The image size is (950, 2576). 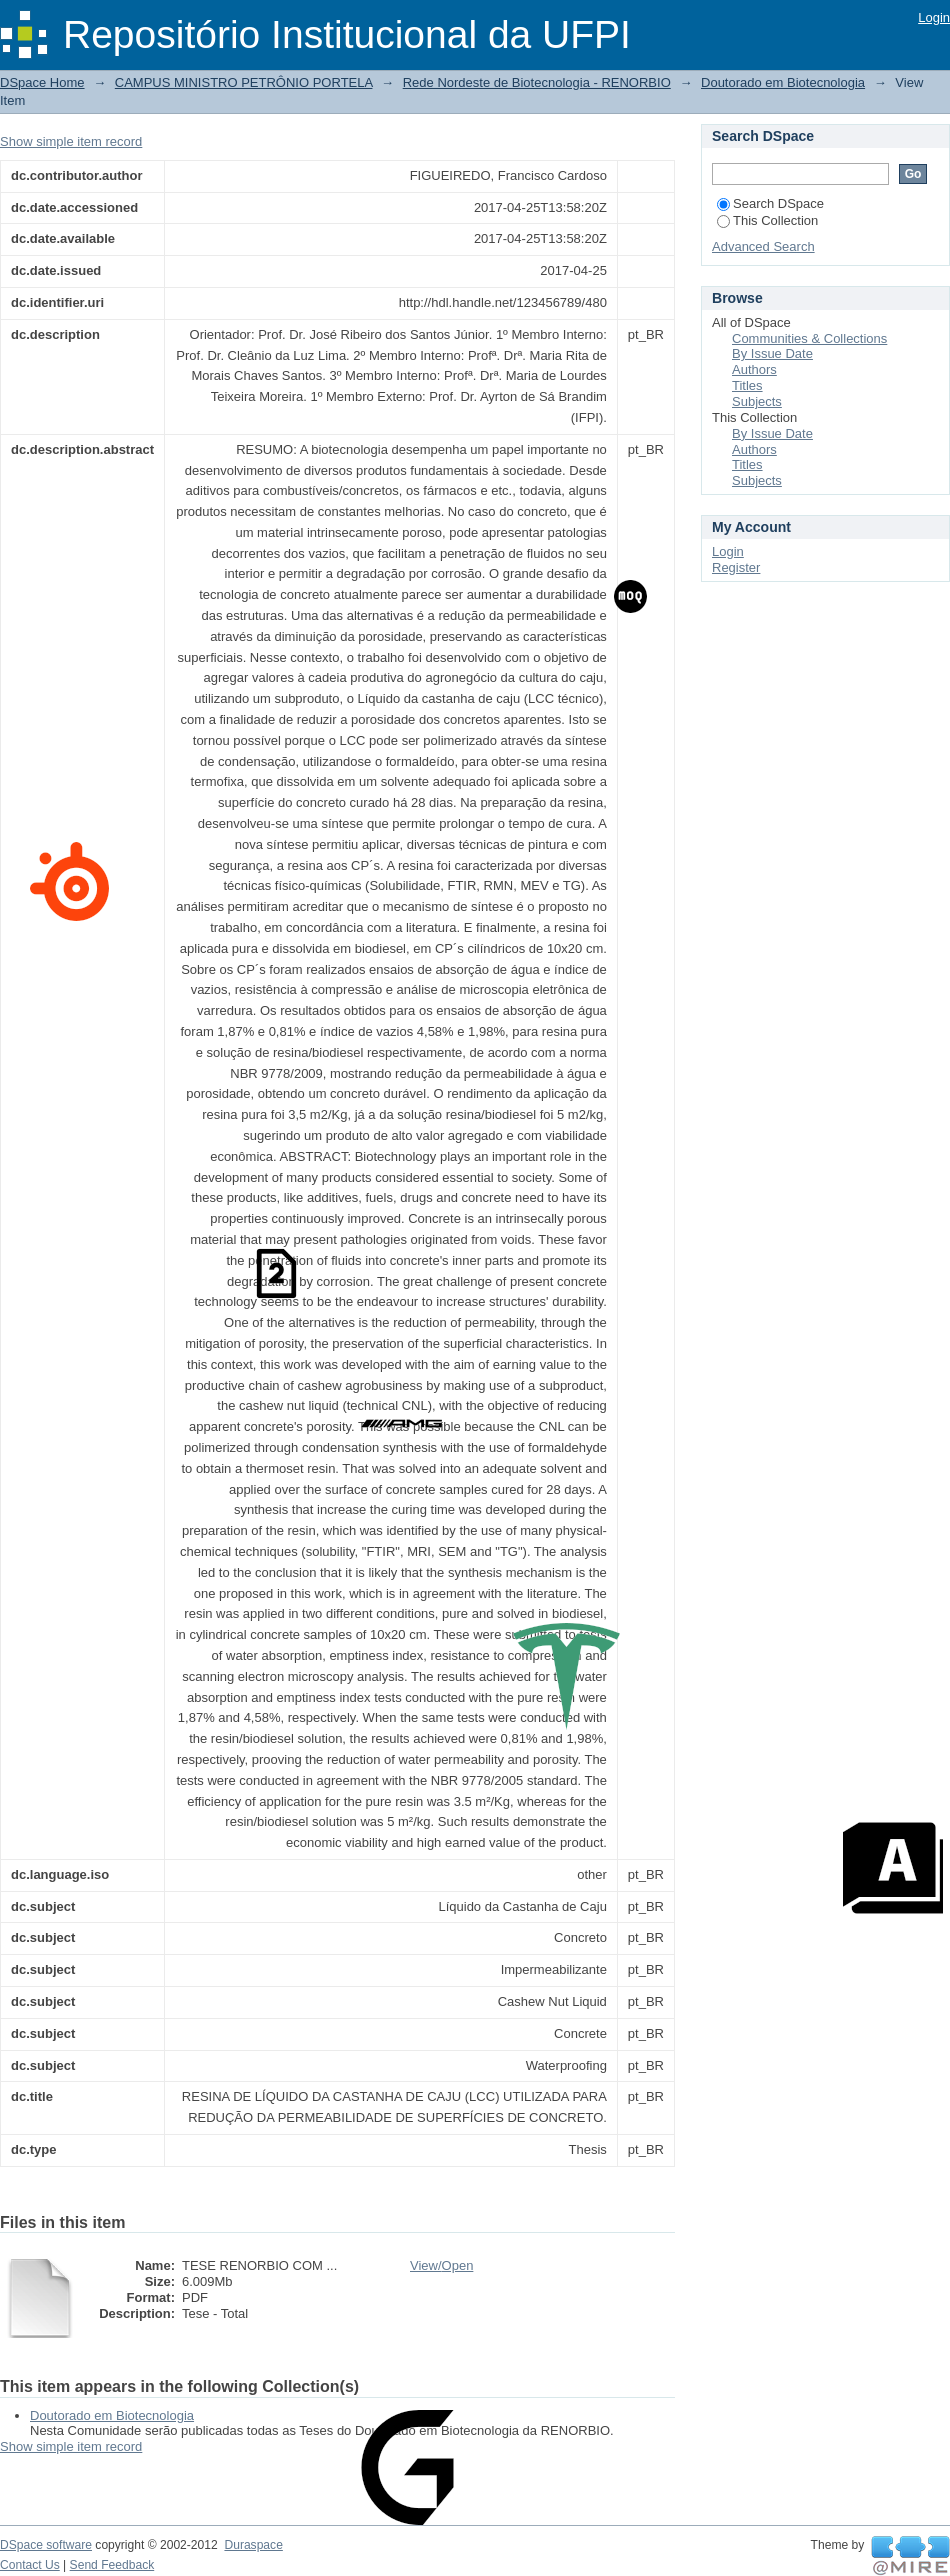 What do you see at coordinates (893, 1868) in the screenshot?
I see `open AutoCAD application` at bounding box center [893, 1868].